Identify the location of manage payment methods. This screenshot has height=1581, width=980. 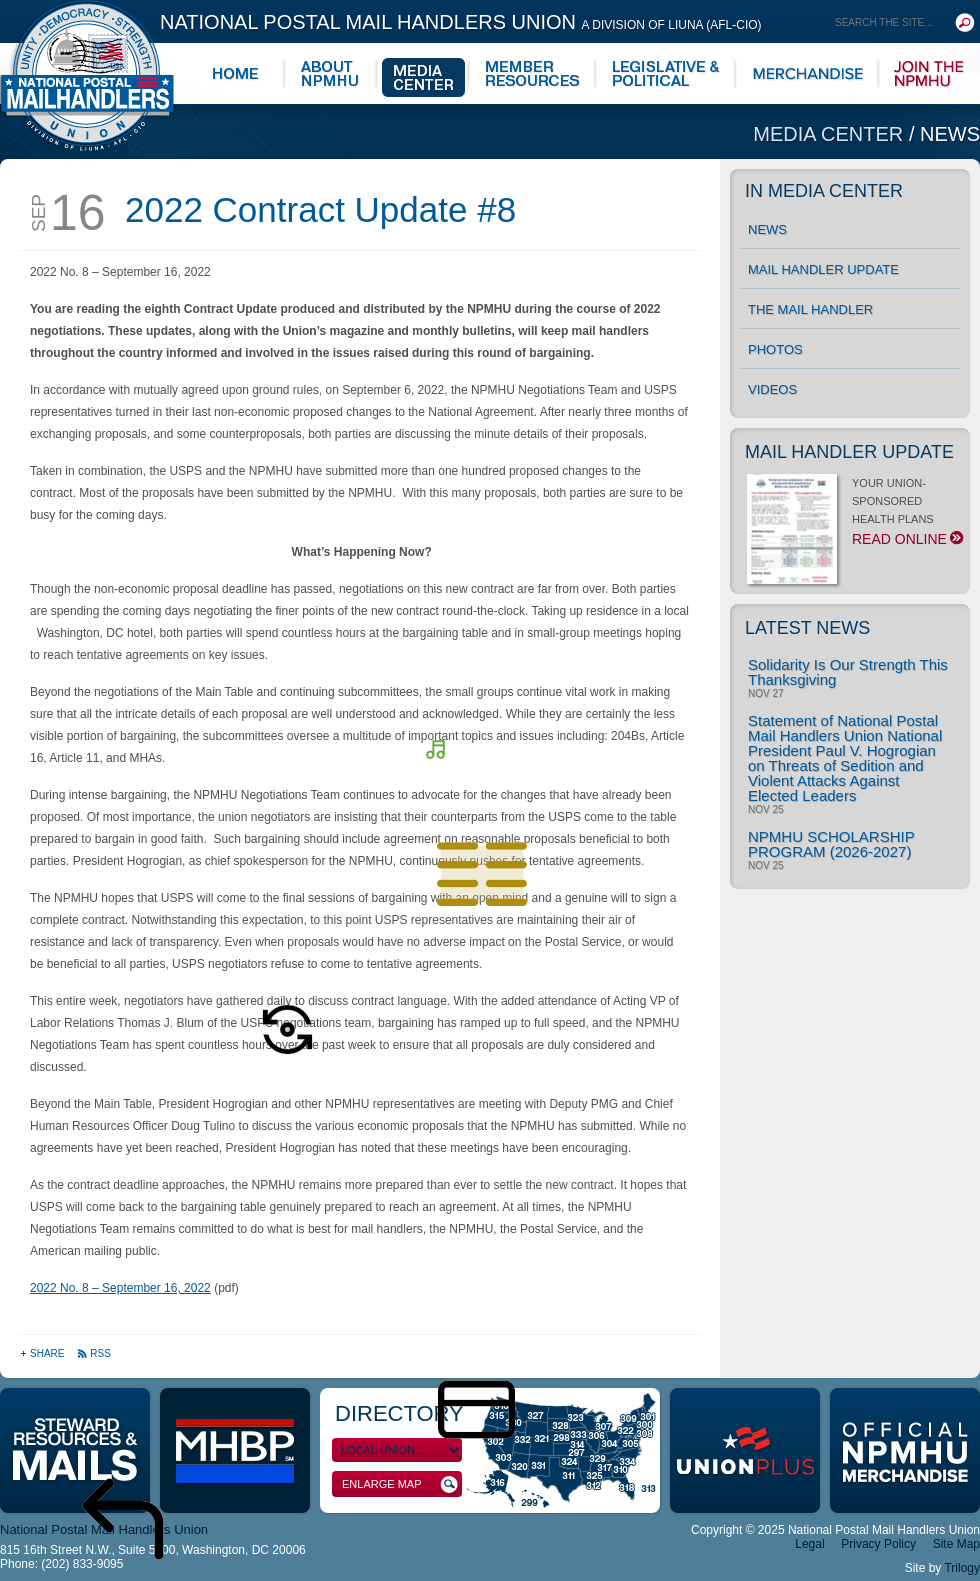
(476, 1409).